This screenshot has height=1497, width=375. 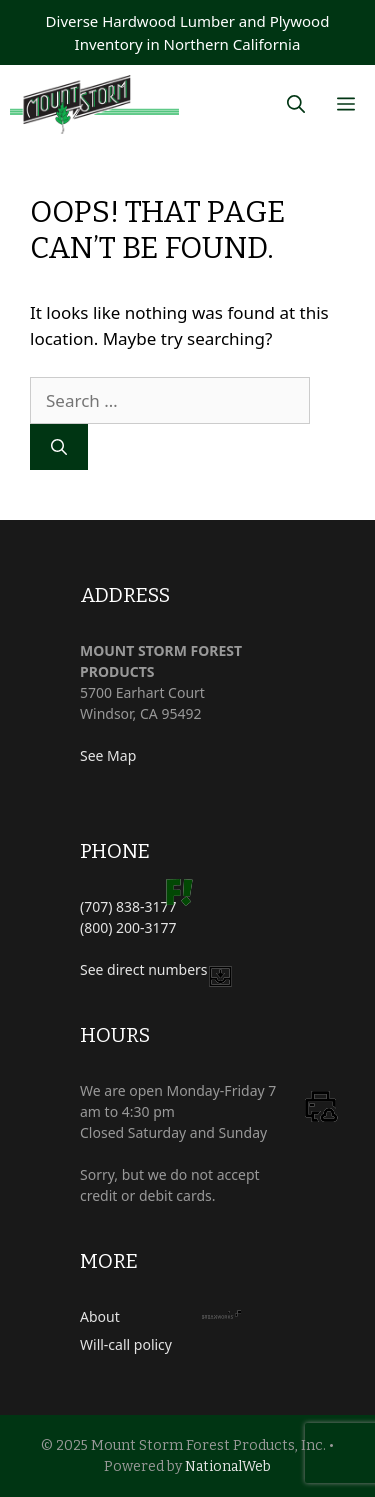 I want to click on access steamworks developer portal, so click(x=221, y=1314).